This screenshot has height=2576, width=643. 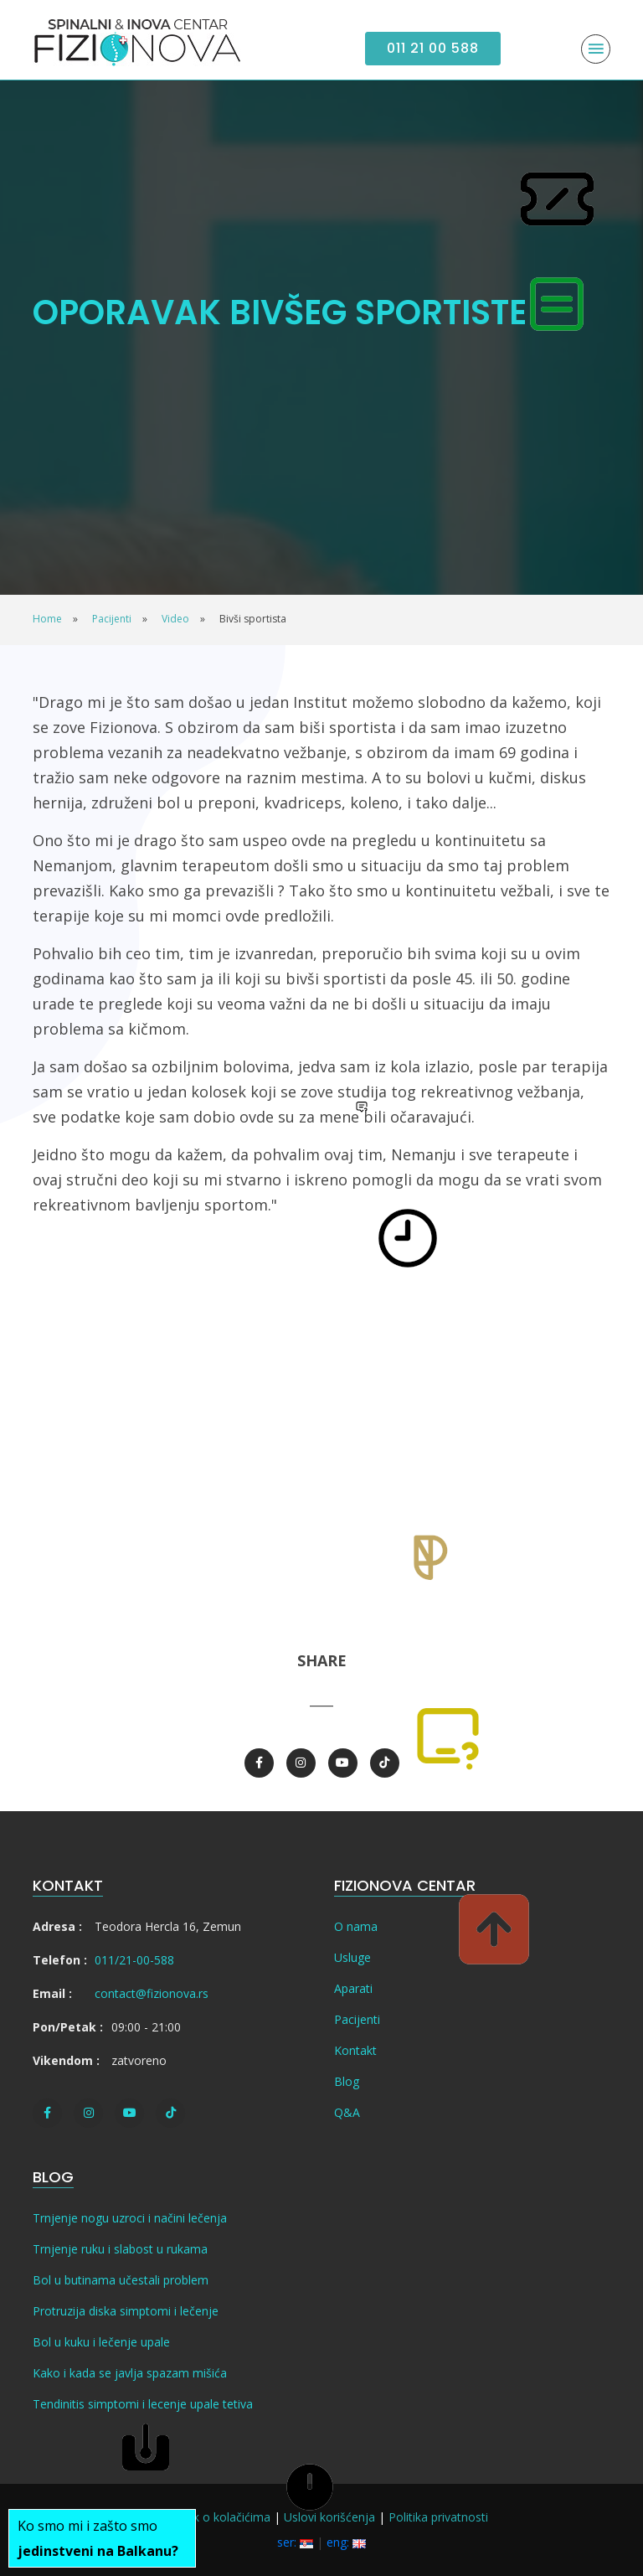 What do you see at coordinates (448, 1736) in the screenshot?
I see `tablet device help or support` at bounding box center [448, 1736].